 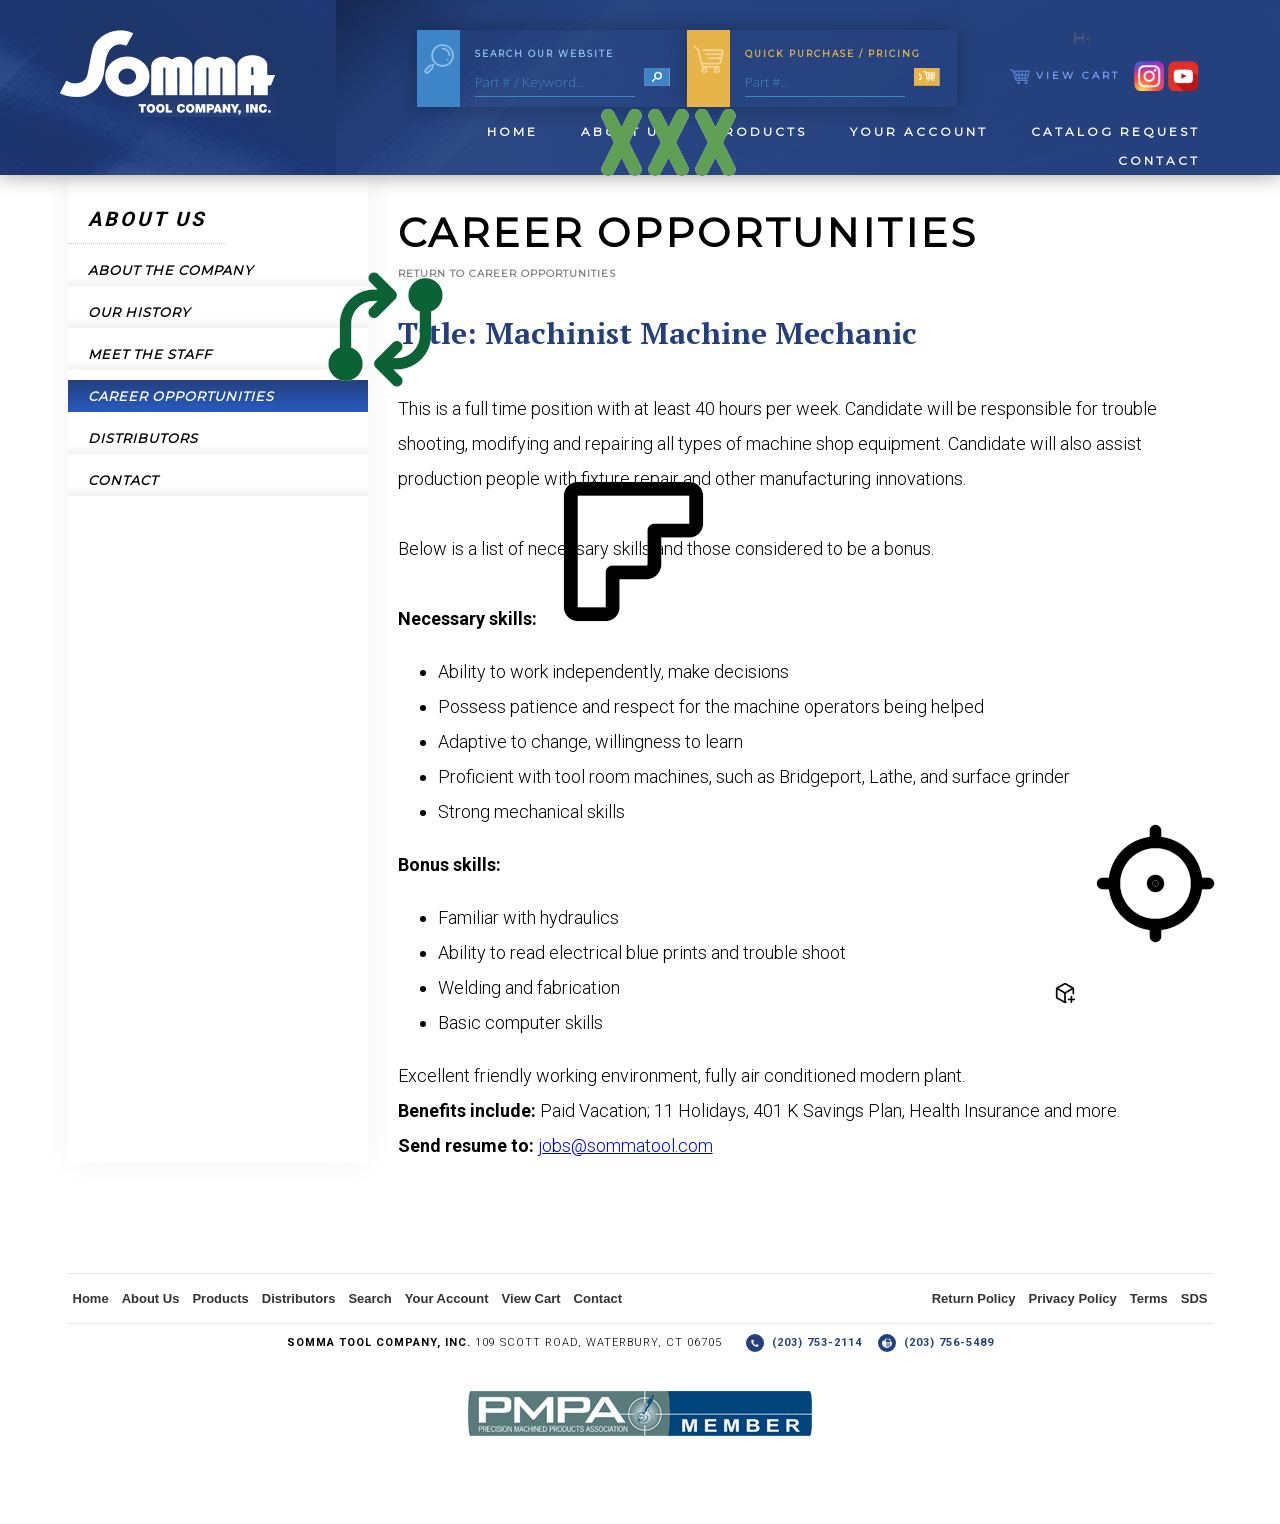 What do you see at coordinates (1065, 993) in the screenshot?
I see `add a new 3D object or model` at bounding box center [1065, 993].